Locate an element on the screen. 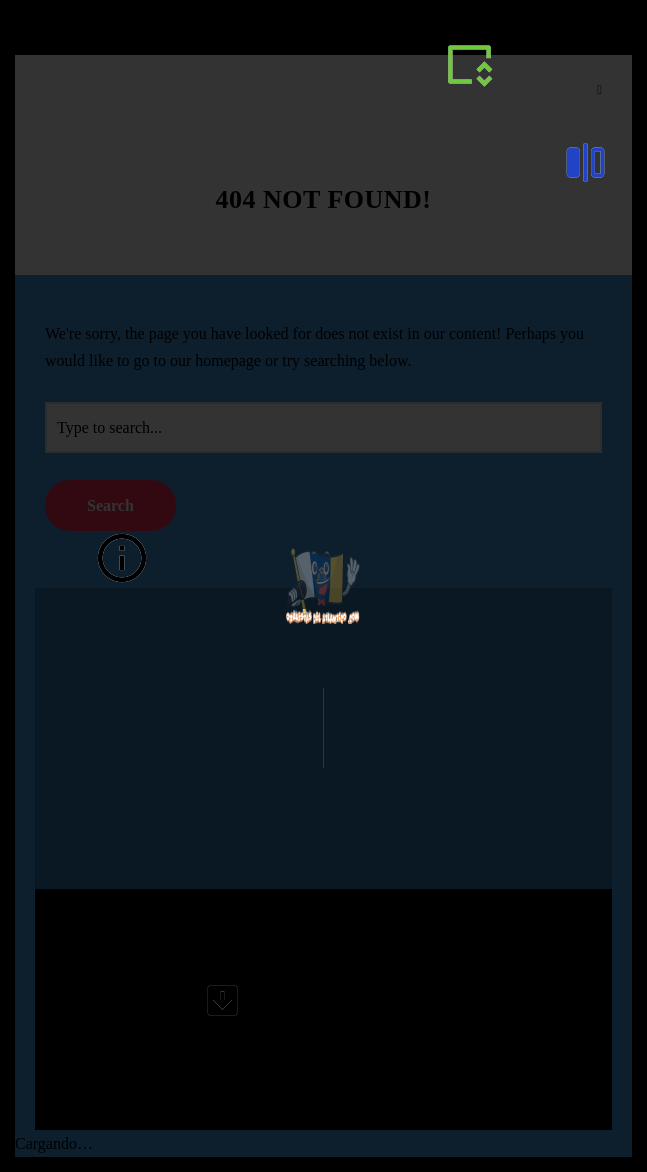 The image size is (647, 1172). view more information or details is located at coordinates (122, 558).